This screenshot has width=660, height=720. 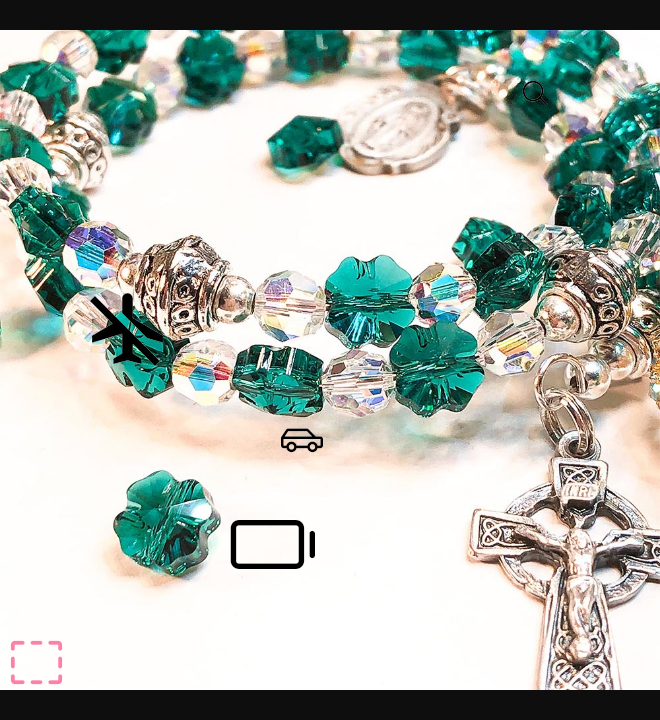 I want to click on indicates battery is empty or depleted, so click(x=271, y=544).